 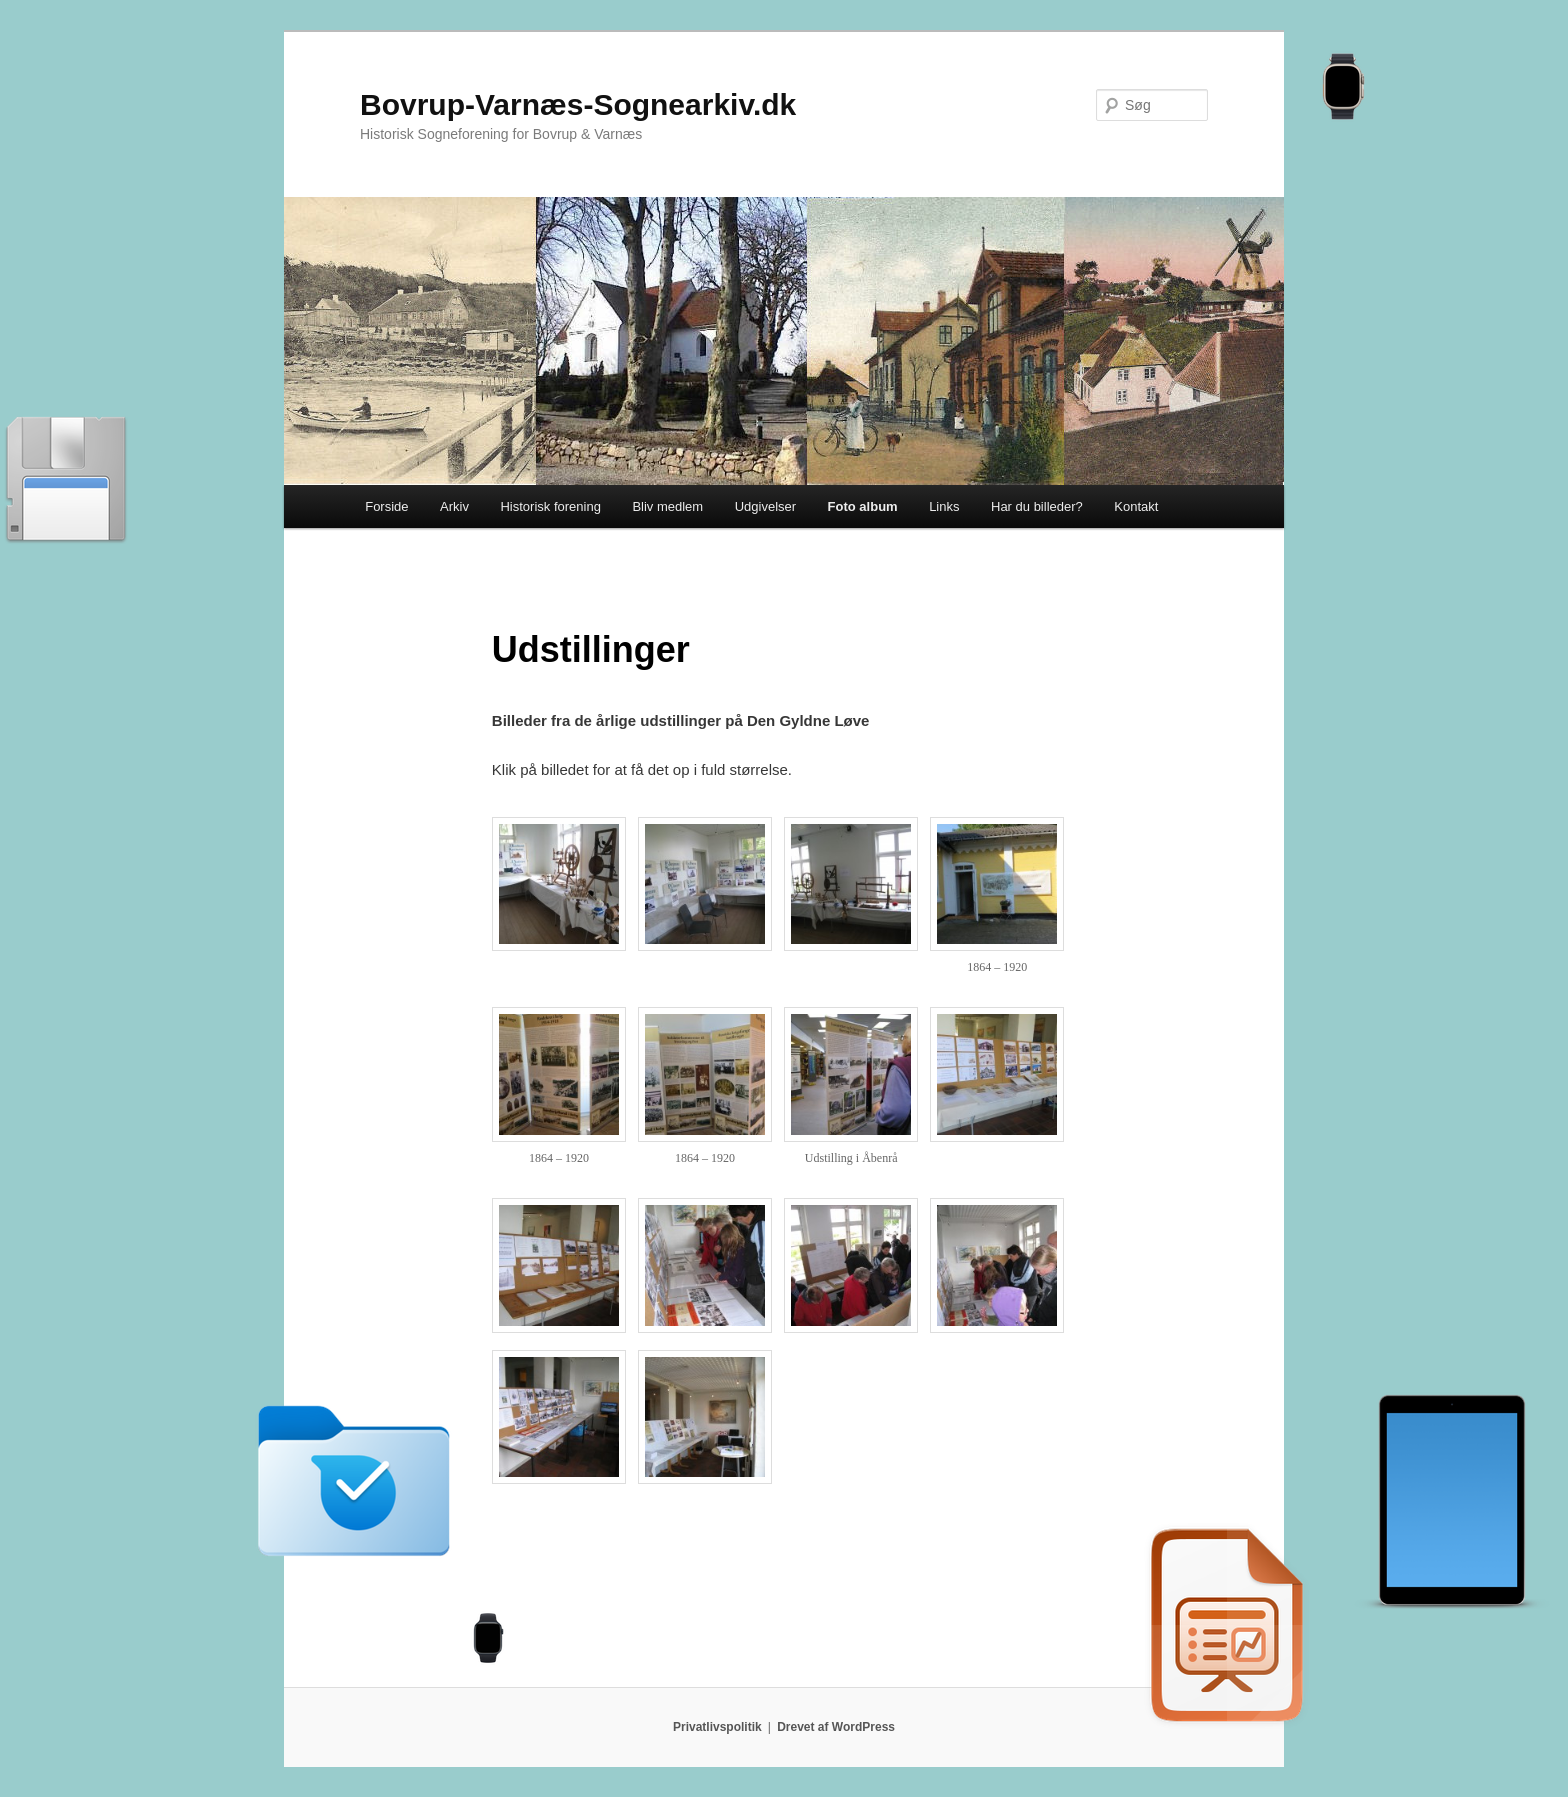 I want to click on libreoffice impress presentation file, so click(x=1227, y=1625).